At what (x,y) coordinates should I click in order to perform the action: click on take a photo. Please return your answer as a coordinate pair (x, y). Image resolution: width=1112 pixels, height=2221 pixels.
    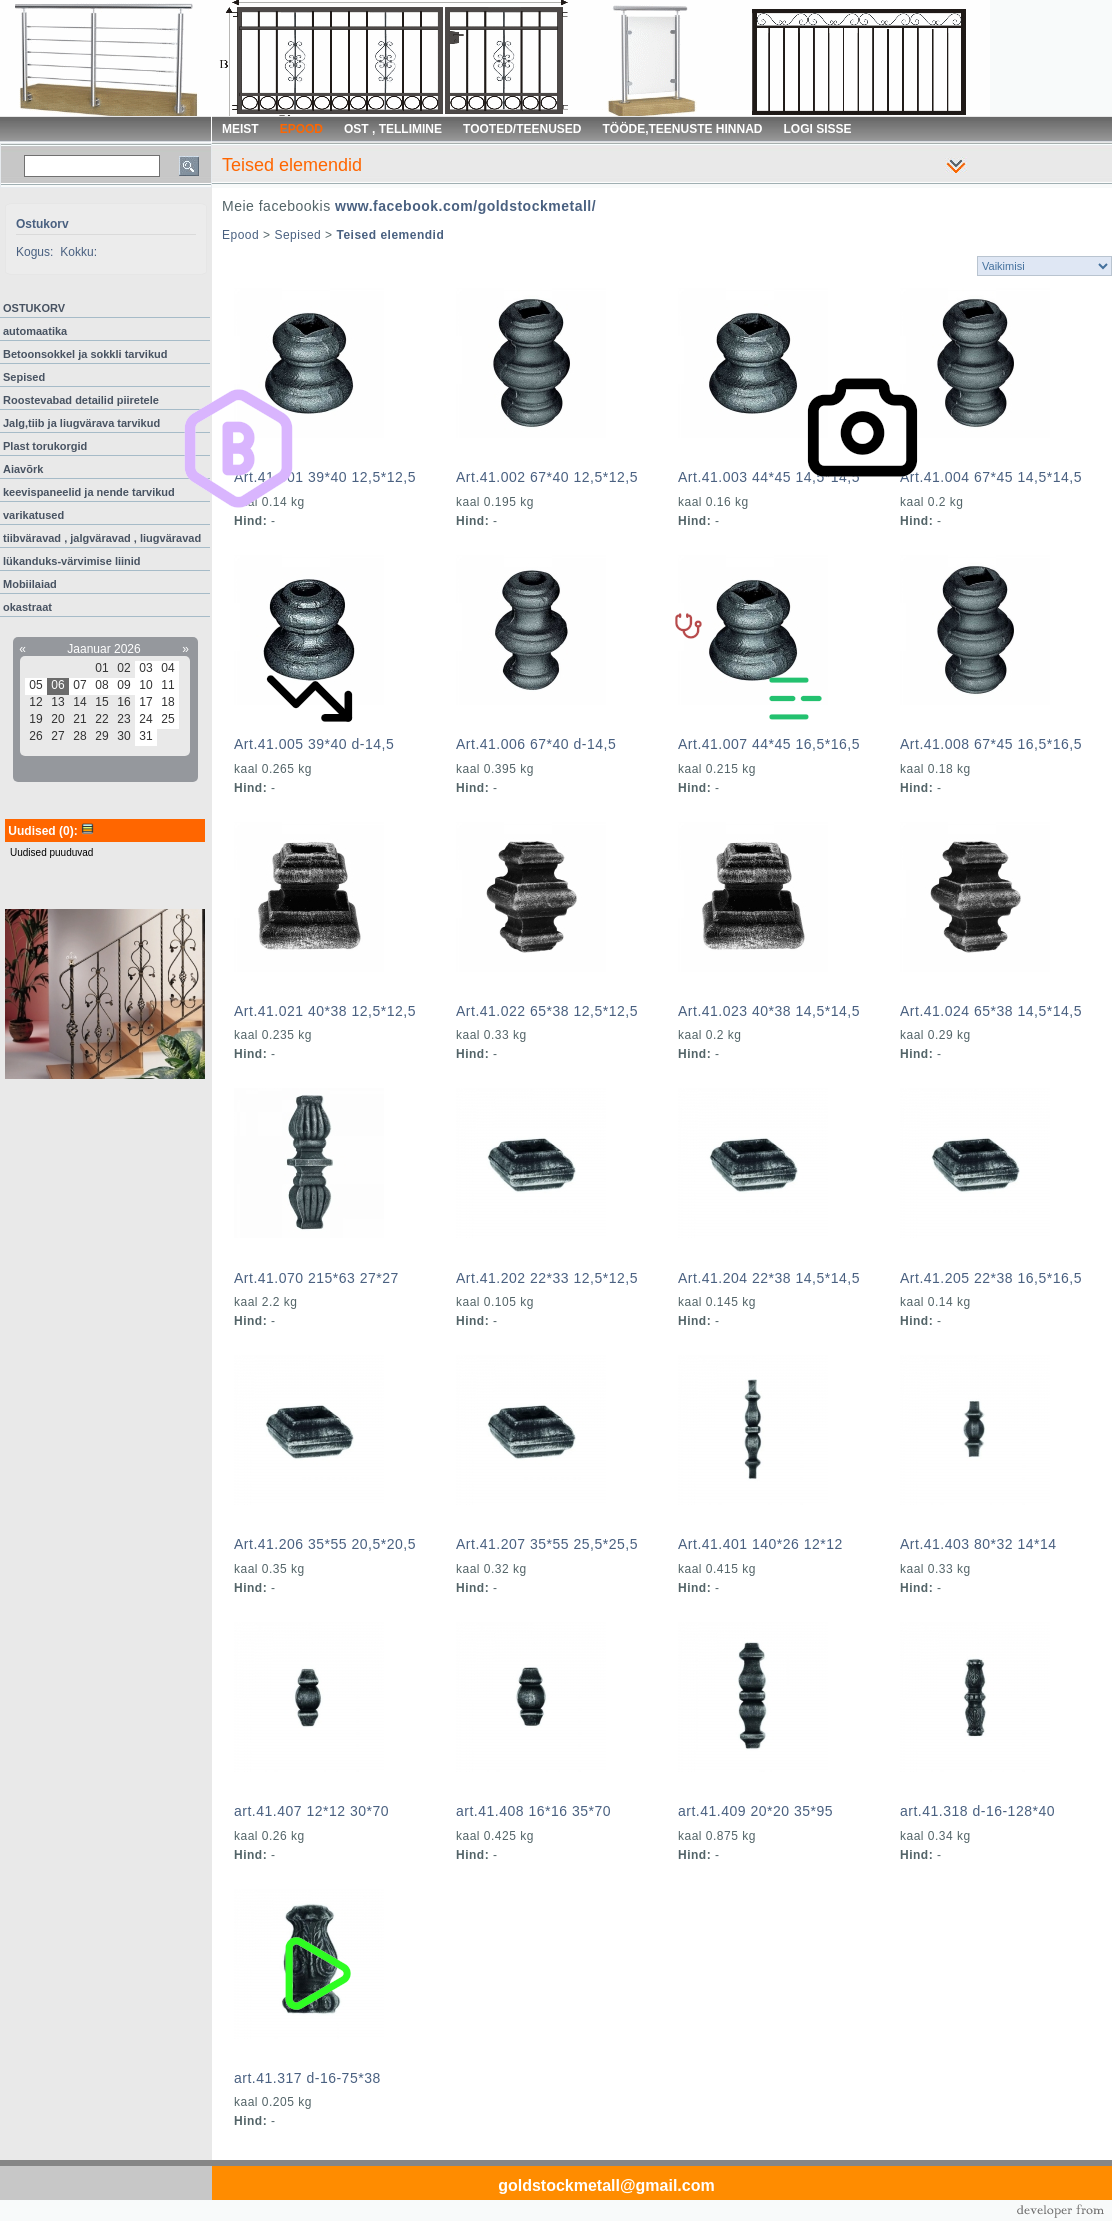
    Looking at the image, I should click on (862, 427).